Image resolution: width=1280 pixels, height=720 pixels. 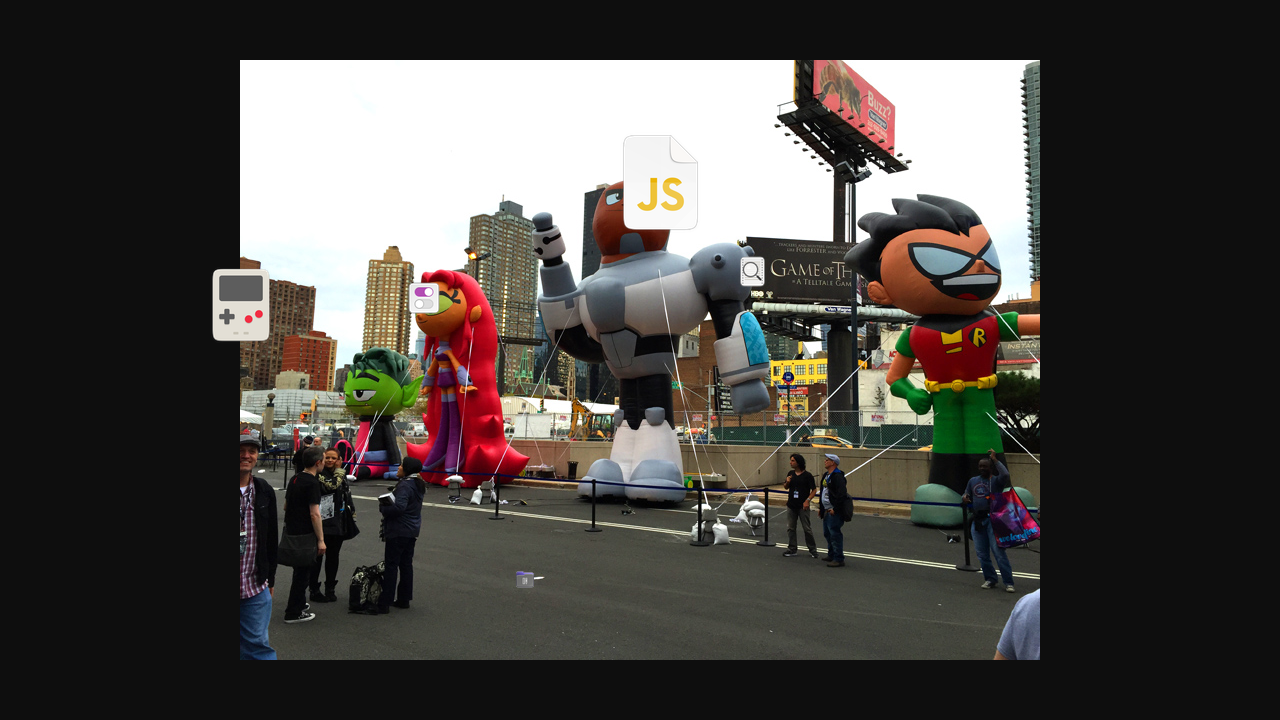 What do you see at coordinates (525, 579) in the screenshot?
I see `open templates folder` at bounding box center [525, 579].